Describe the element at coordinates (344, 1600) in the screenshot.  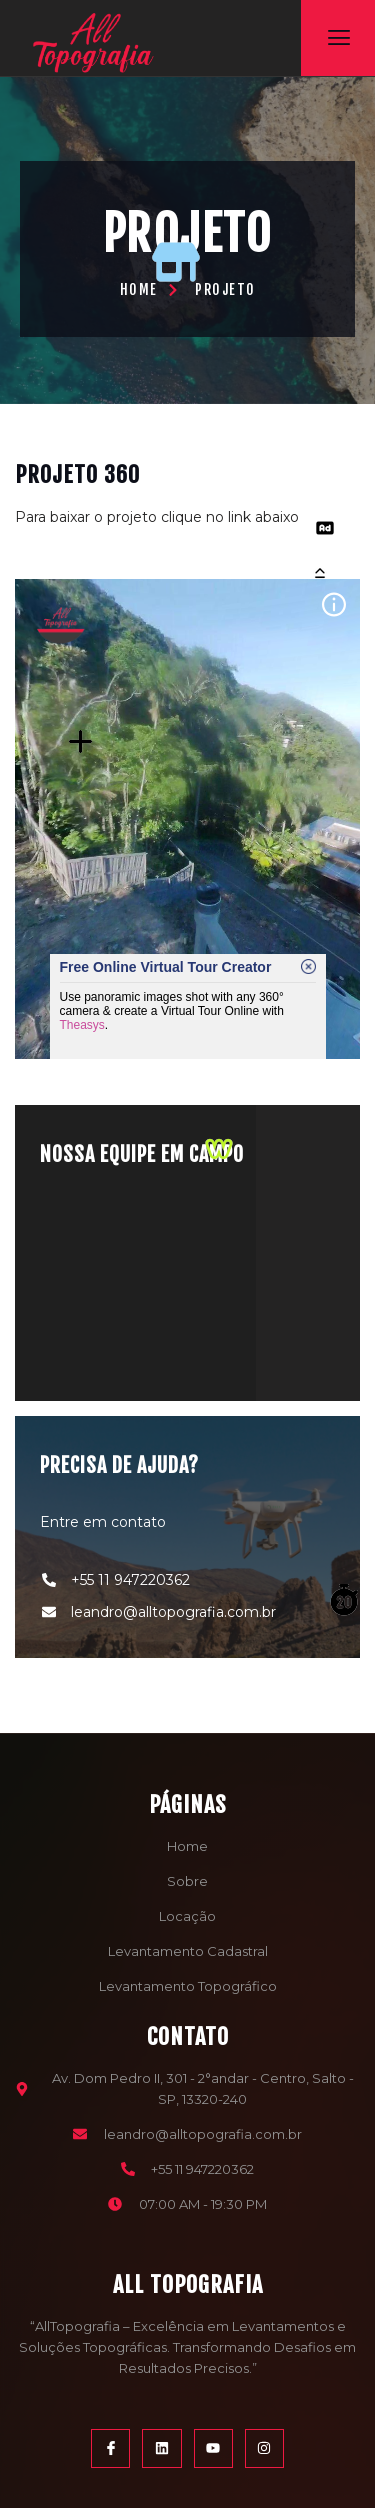
I see `set a 20-second timer` at that location.